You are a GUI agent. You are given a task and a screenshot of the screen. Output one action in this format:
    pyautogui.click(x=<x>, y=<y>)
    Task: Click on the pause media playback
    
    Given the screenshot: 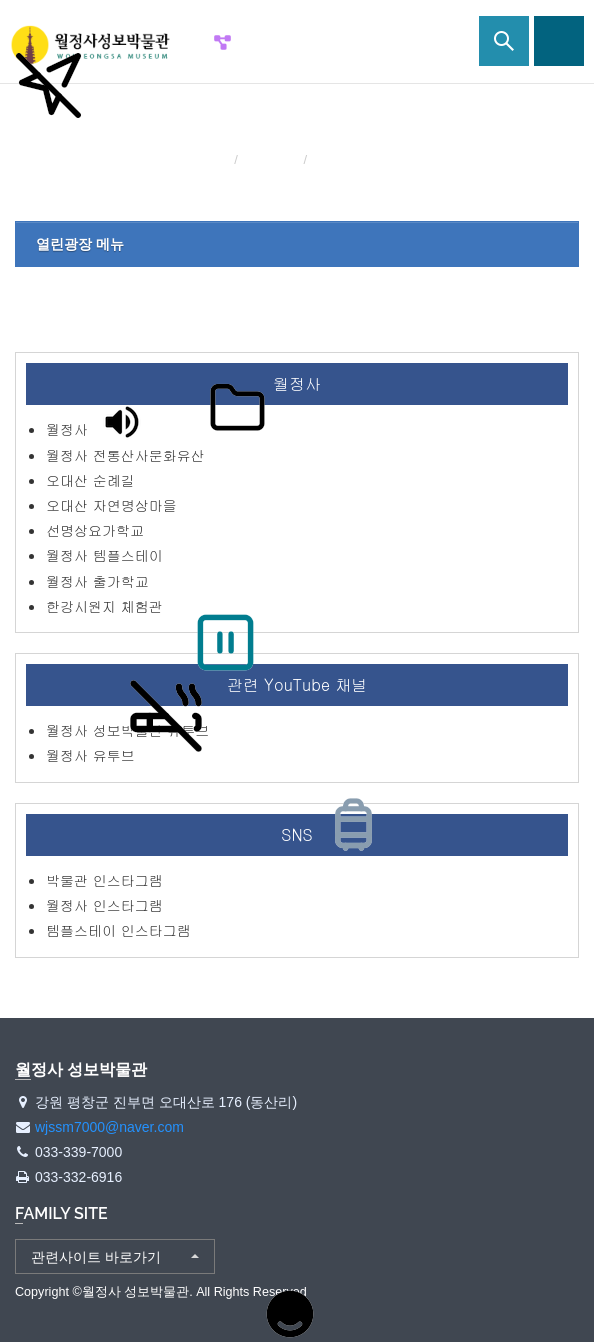 What is the action you would take?
    pyautogui.click(x=225, y=642)
    